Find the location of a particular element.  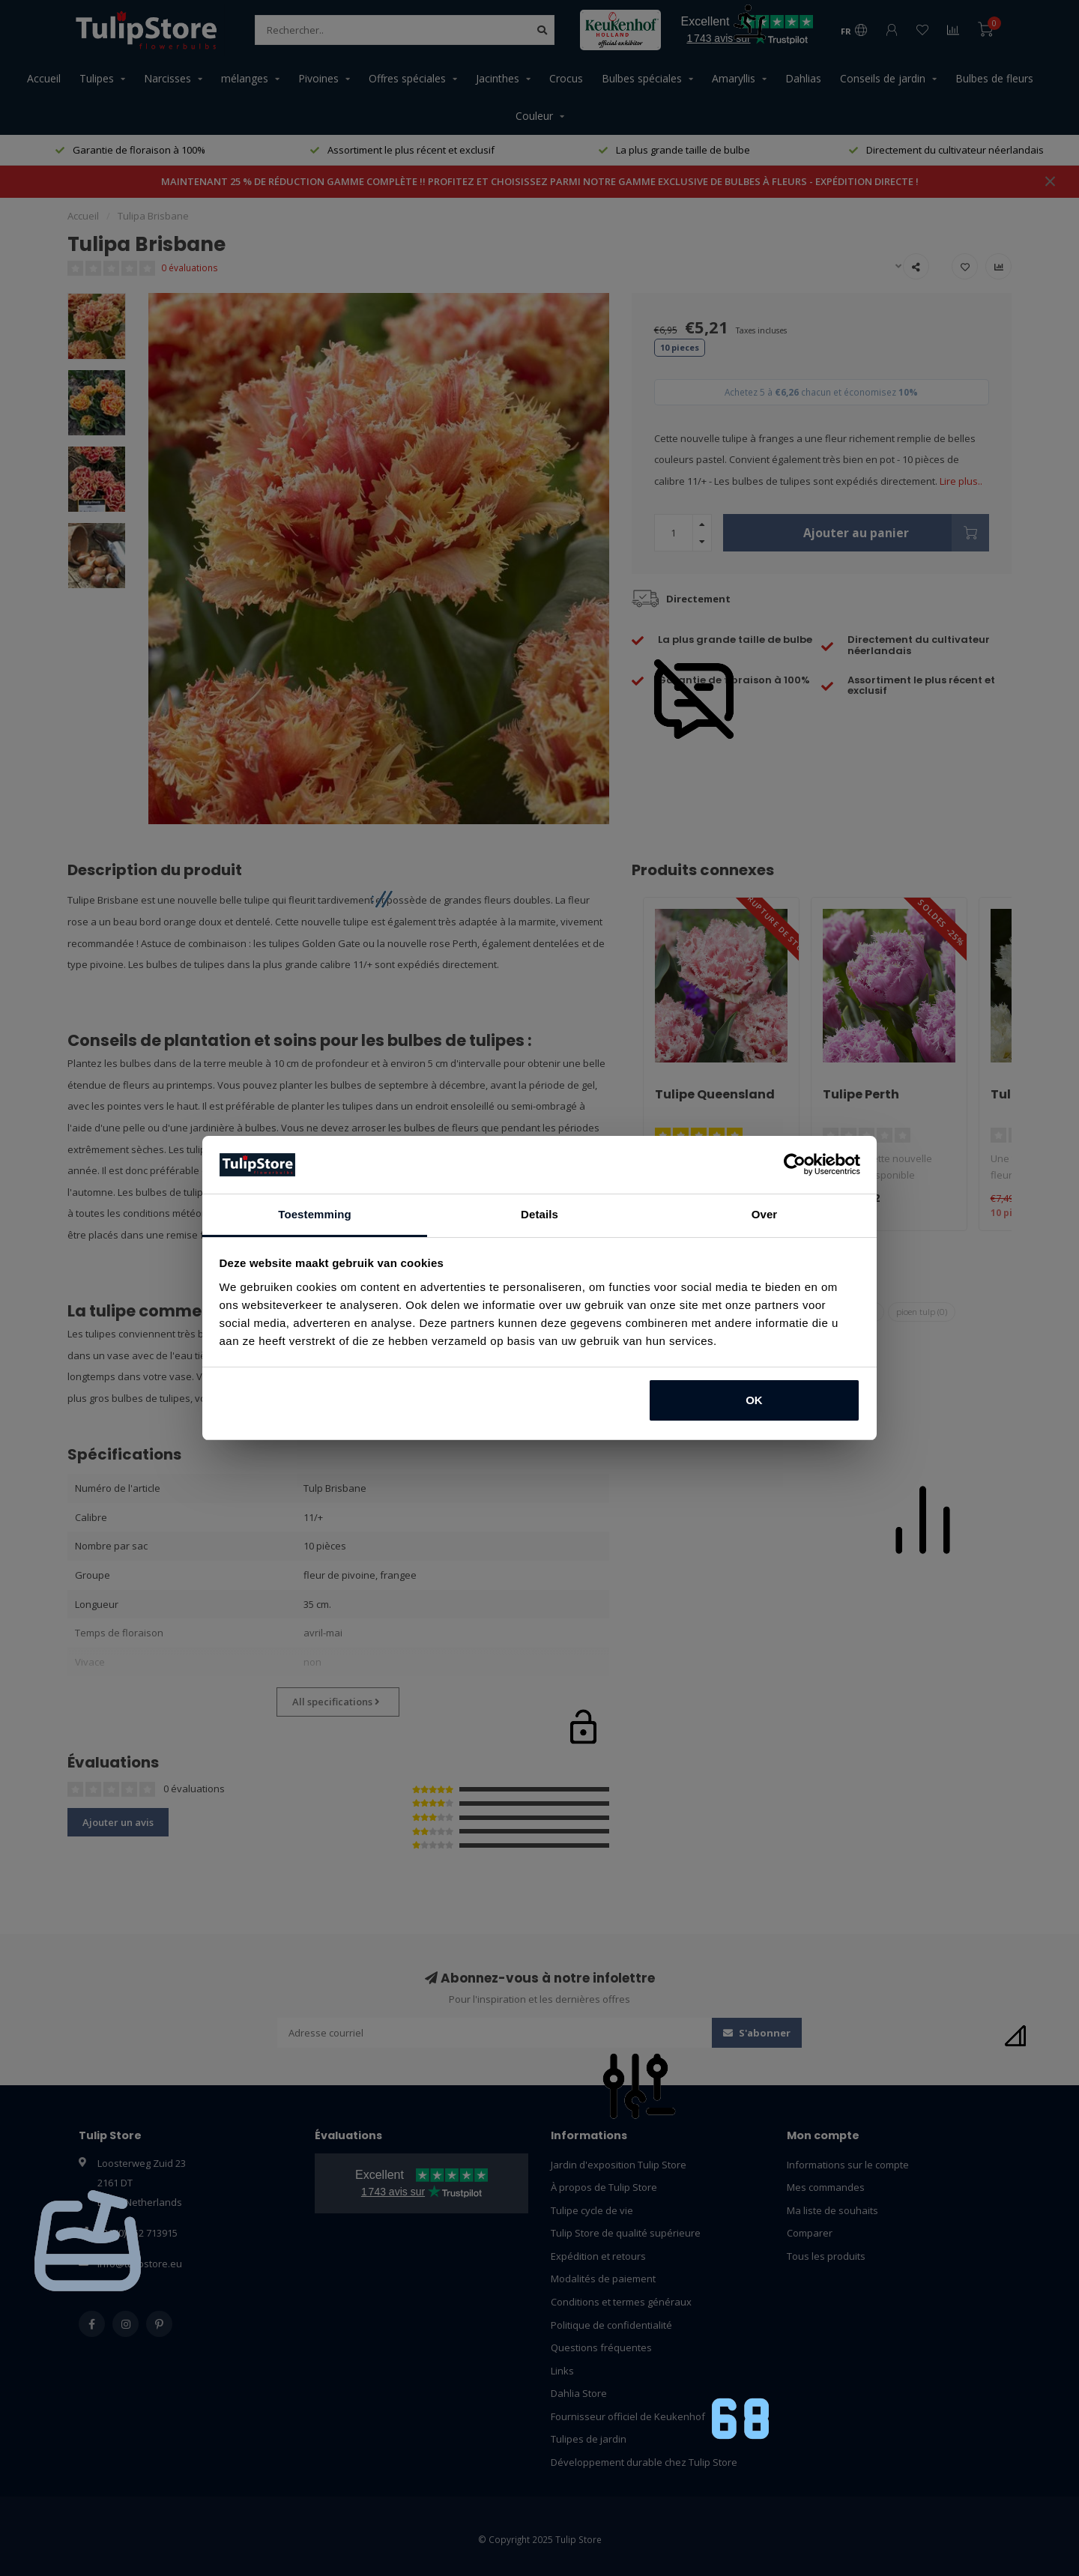

displays the number 68 as a label or count indicator is located at coordinates (740, 2419).